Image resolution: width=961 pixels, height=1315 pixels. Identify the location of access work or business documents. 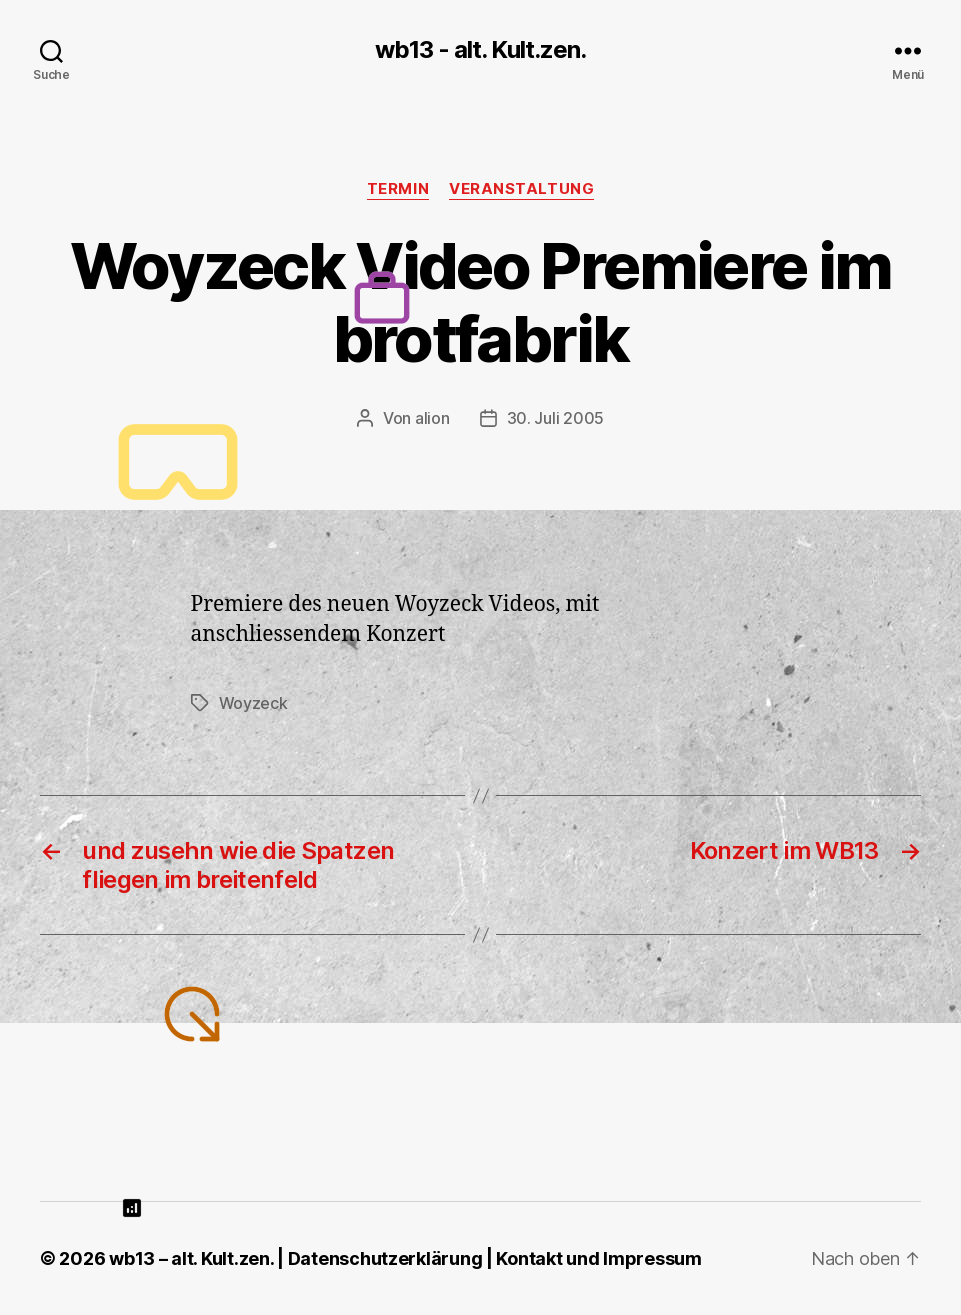
(382, 299).